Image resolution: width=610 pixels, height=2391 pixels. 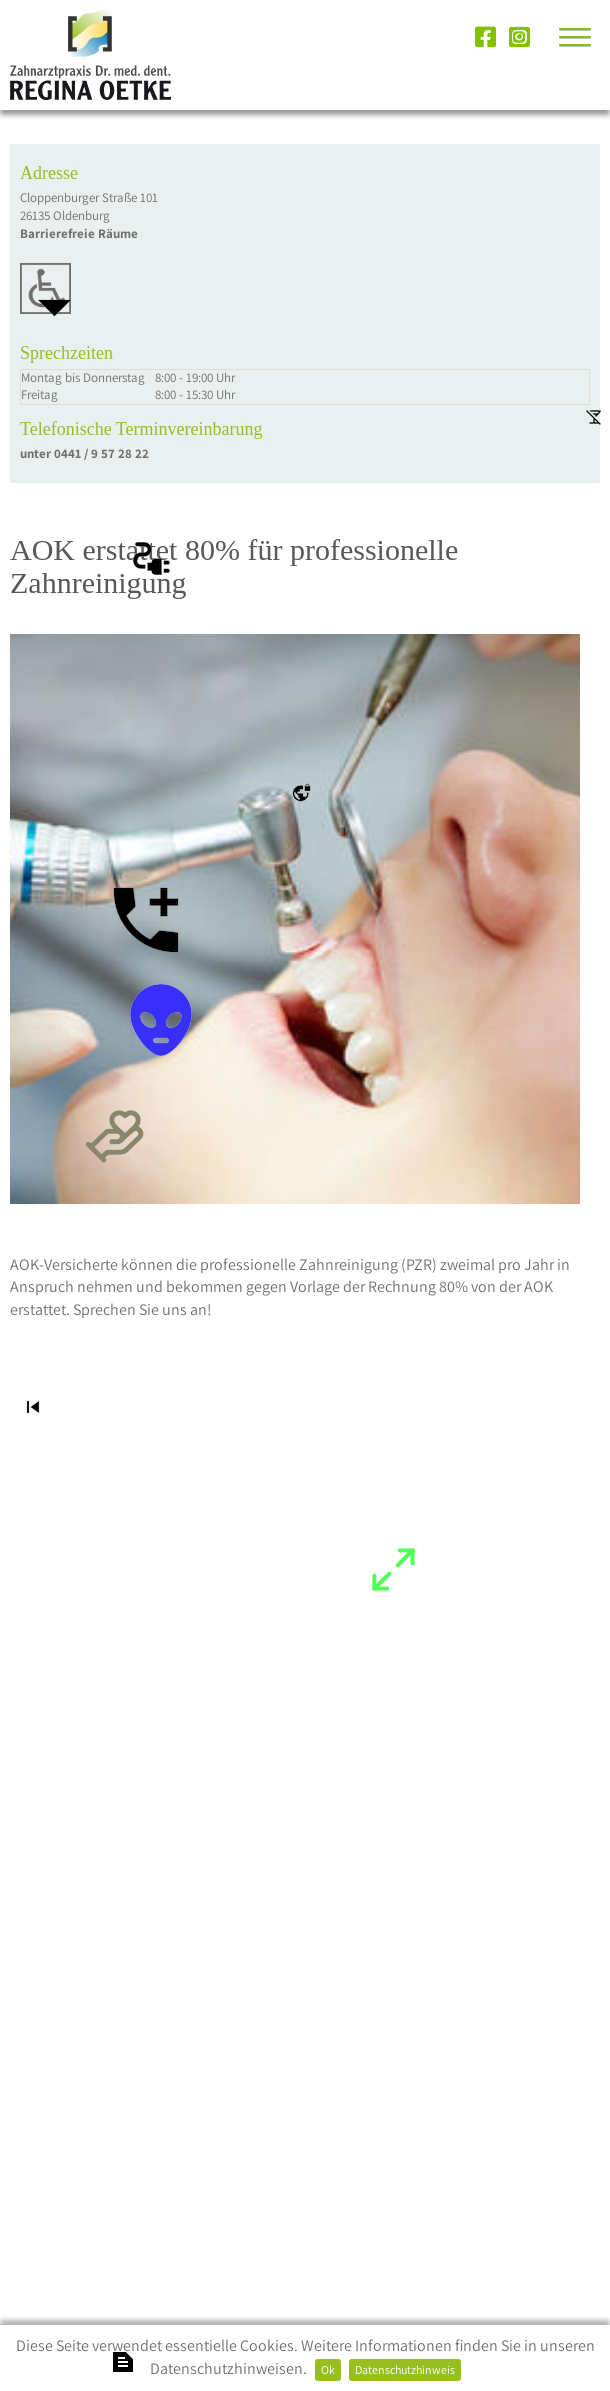 What do you see at coordinates (54, 306) in the screenshot?
I see `expand a dropdown menu` at bounding box center [54, 306].